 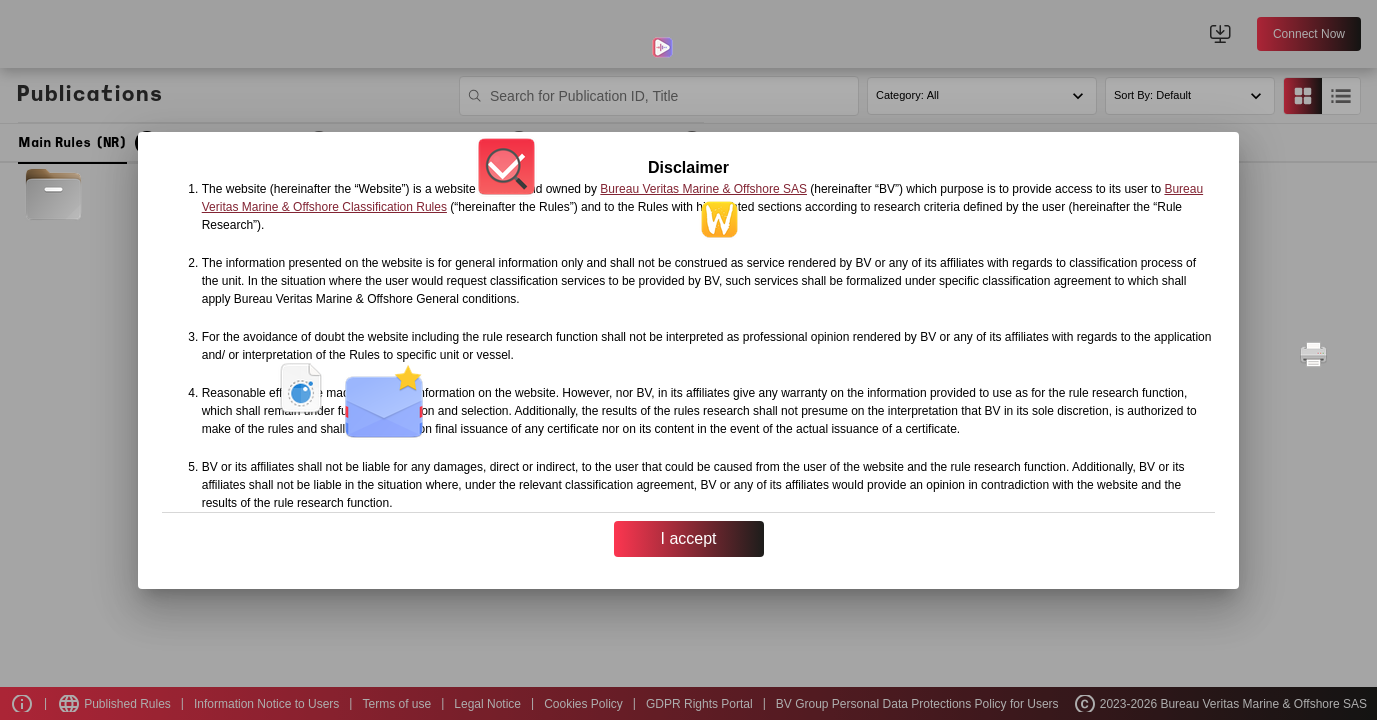 What do you see at coordinates (53, 194) in the screenshot?
I see `open the file manager app` at bounding box center [53, 194].